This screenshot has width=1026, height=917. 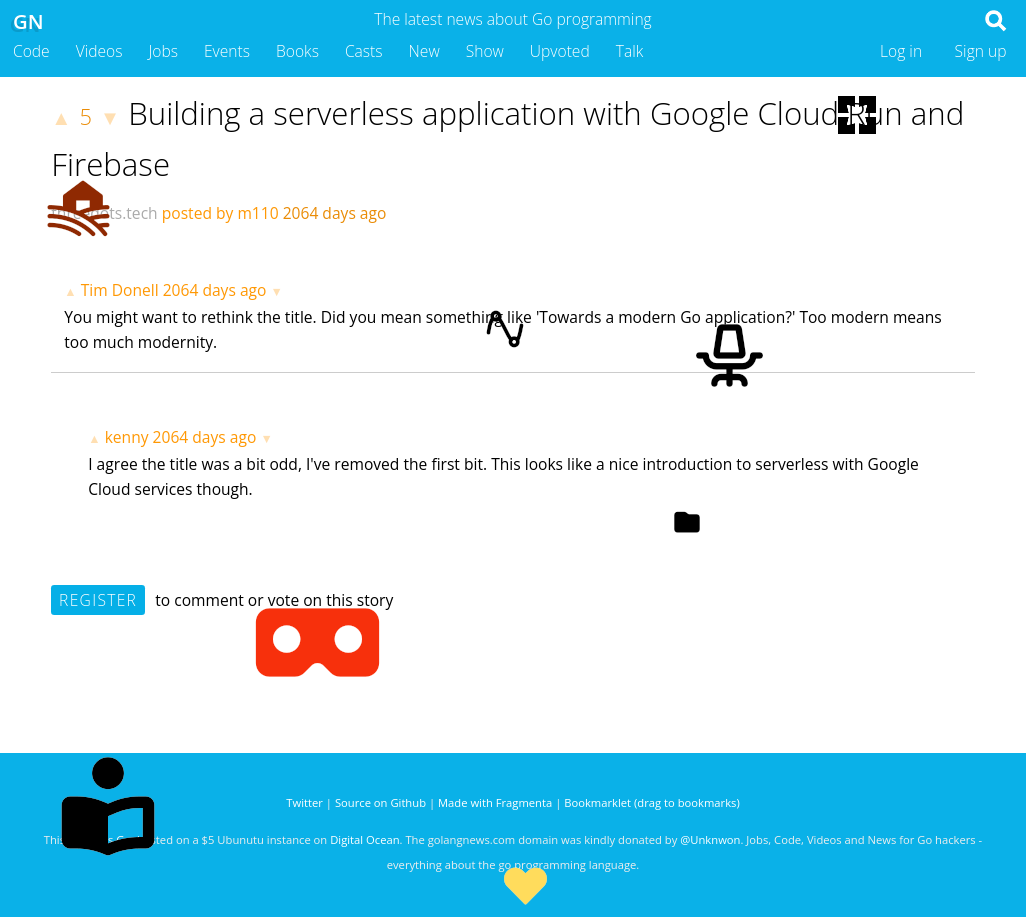 What do you see at coordinates (687, 523) in the screenshot?
I see `access your files and documents` at bounding box center [687, 523].